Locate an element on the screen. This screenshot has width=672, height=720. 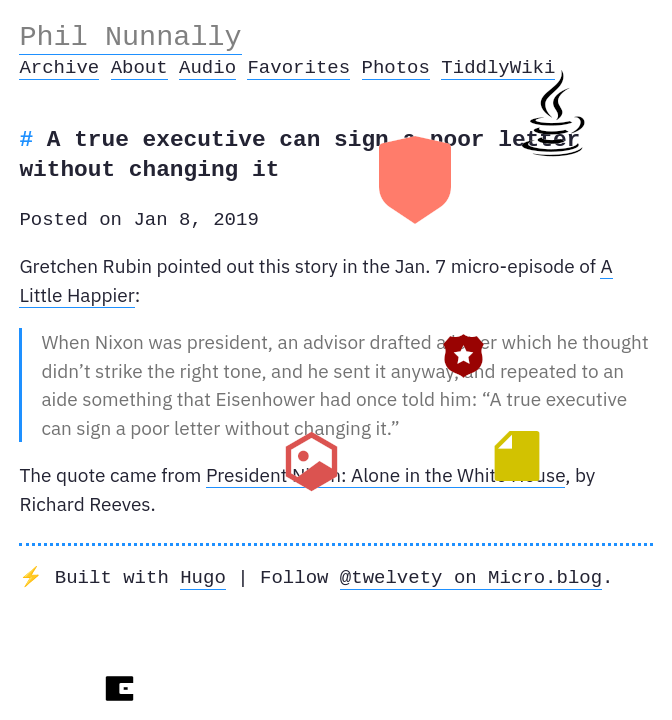
view or open a document is located at coordinates (517, 456).